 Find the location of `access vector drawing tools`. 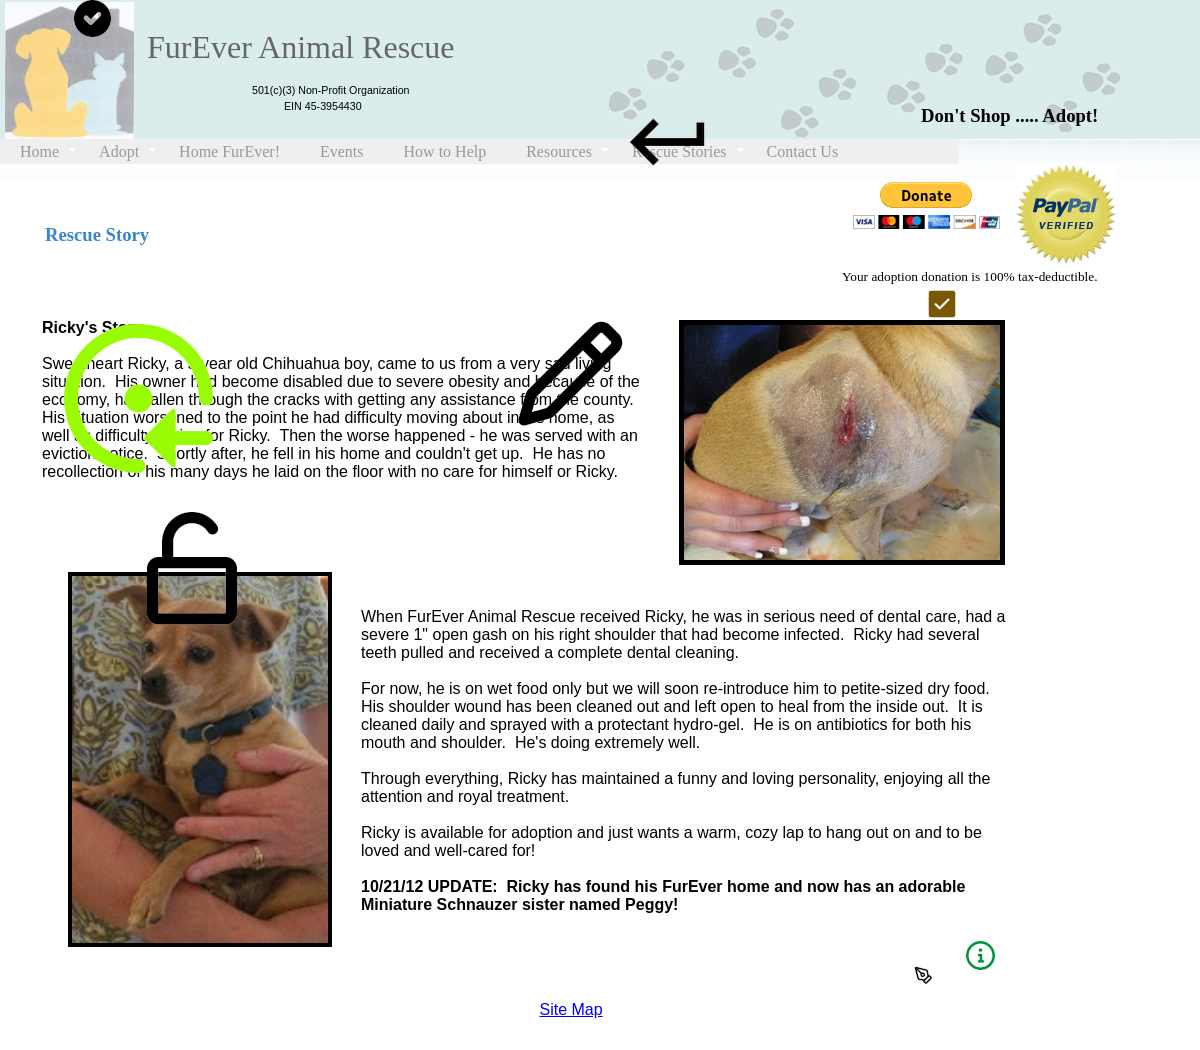

access vector drawing tools is located at coordinates (923, 975).